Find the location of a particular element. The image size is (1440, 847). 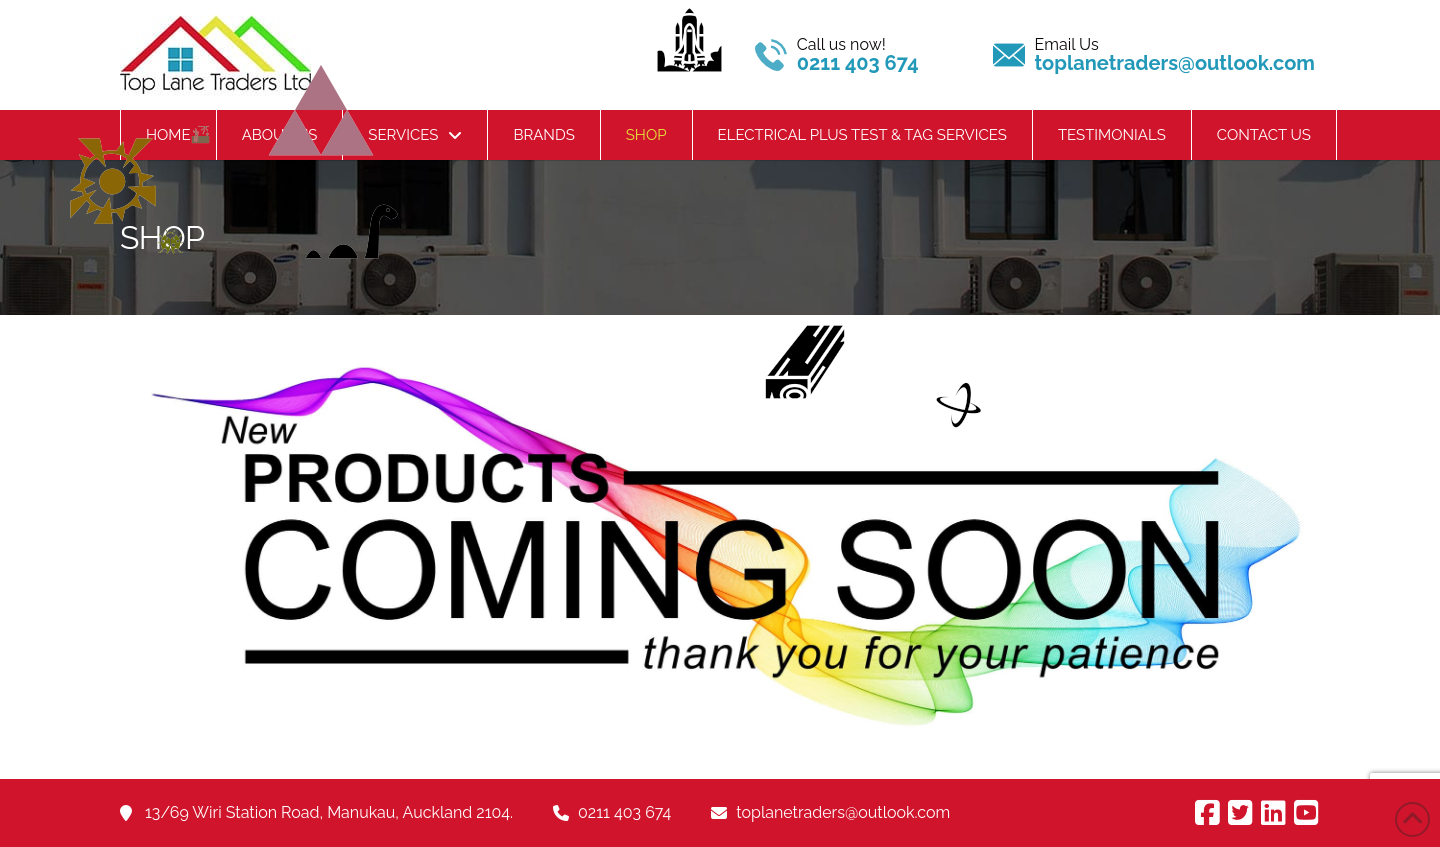

wood beam resource or building material is located at coordinates (805, 362).